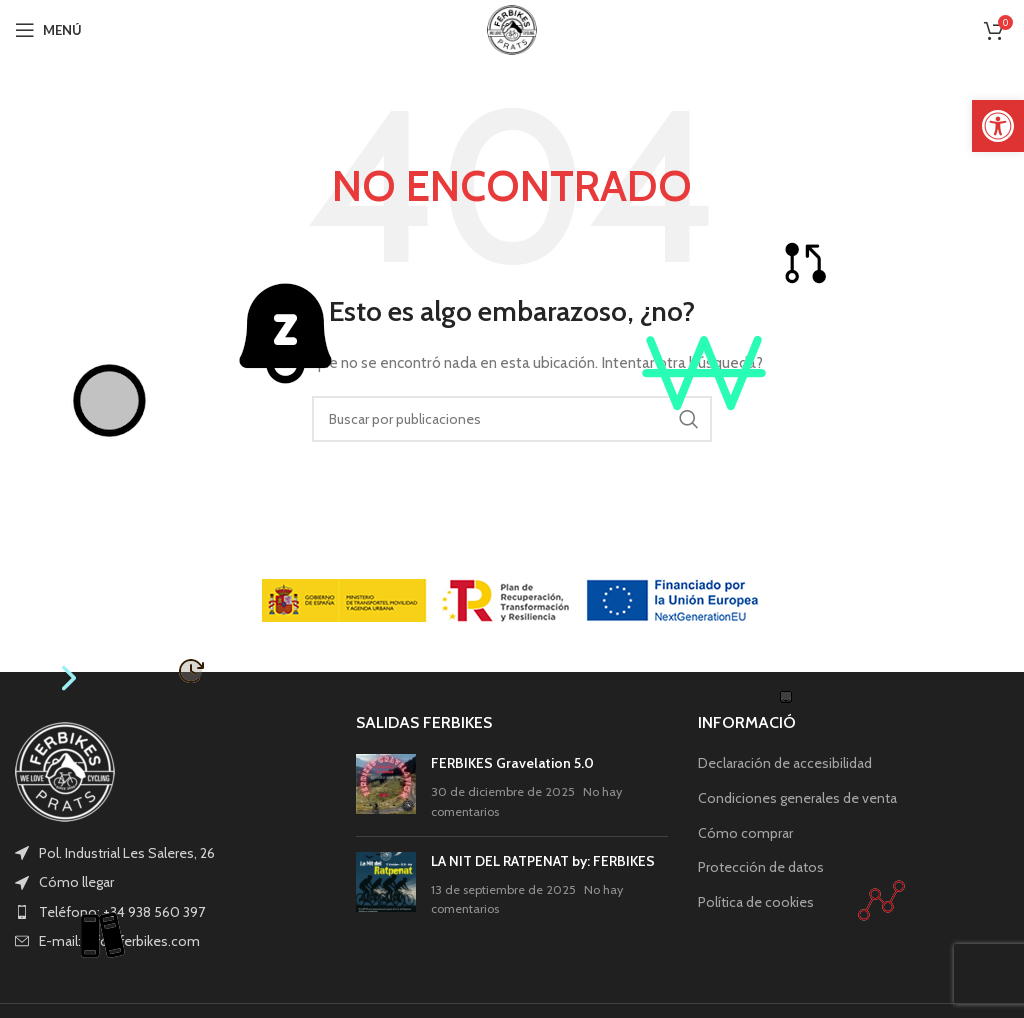 This screenshot has width=1024, height=1018. I want to click on indicates Korean won currency, so click(704, 369).